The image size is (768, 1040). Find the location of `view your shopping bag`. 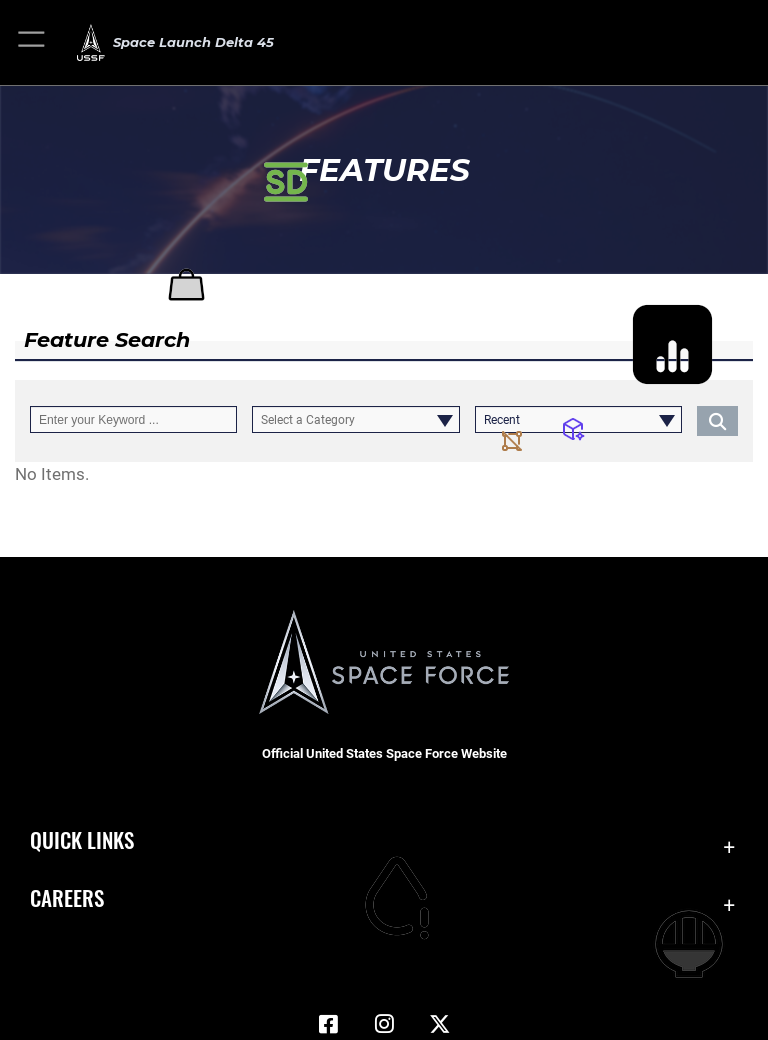

view your shopping bag is located at coordinates (186, 286).